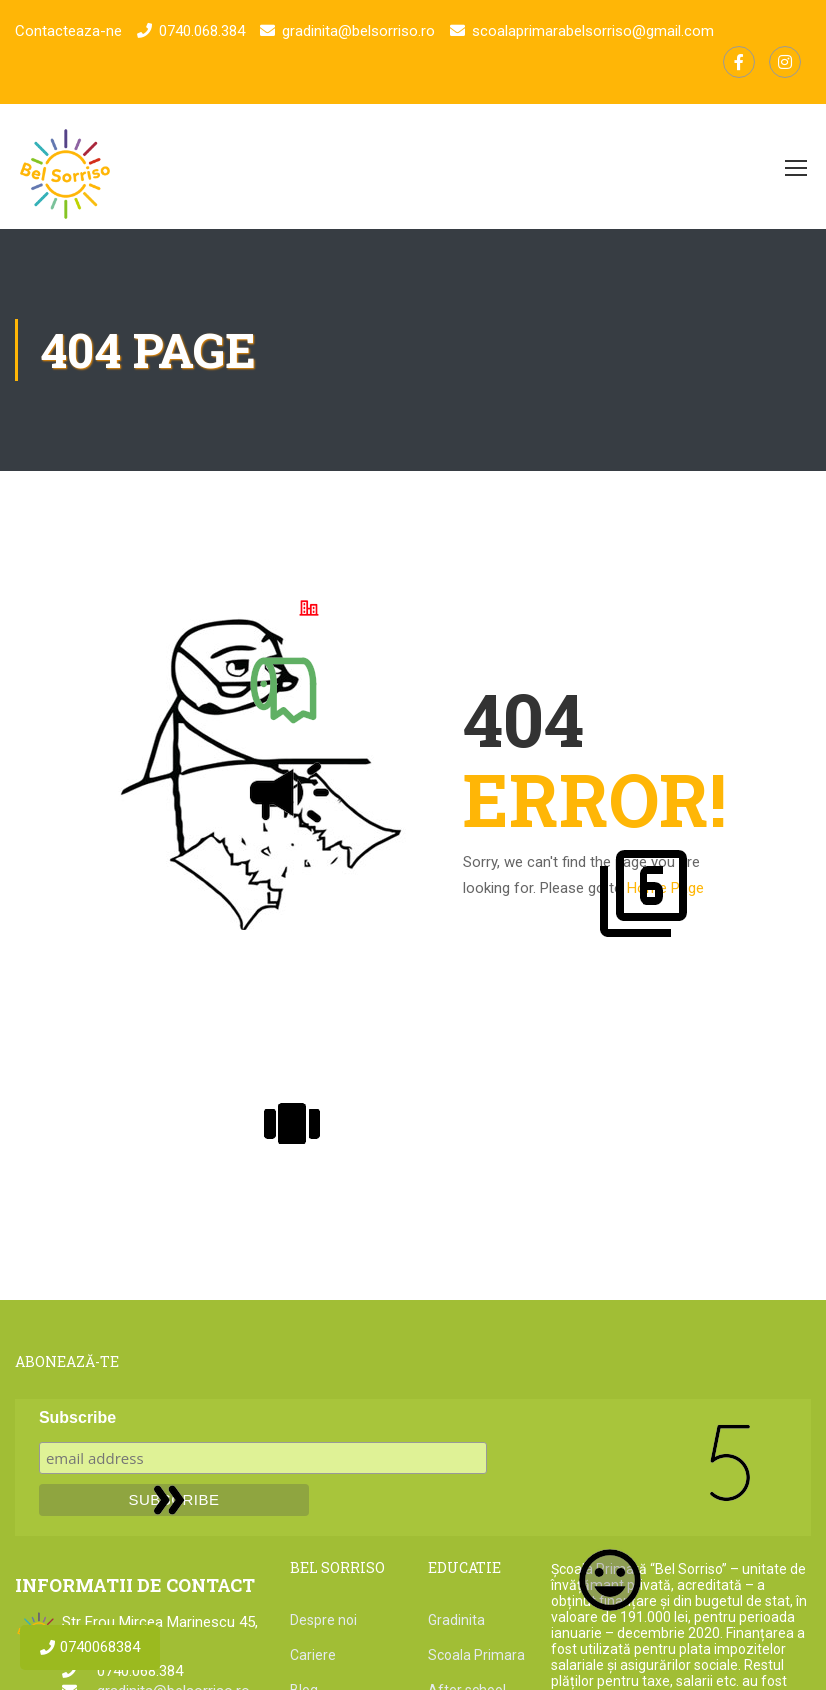 The height and width of the screenshot is (1690, 826). Describe the element at coordinates (289, 792) in the screenshot. I see `view announcements or notifications` at that location.